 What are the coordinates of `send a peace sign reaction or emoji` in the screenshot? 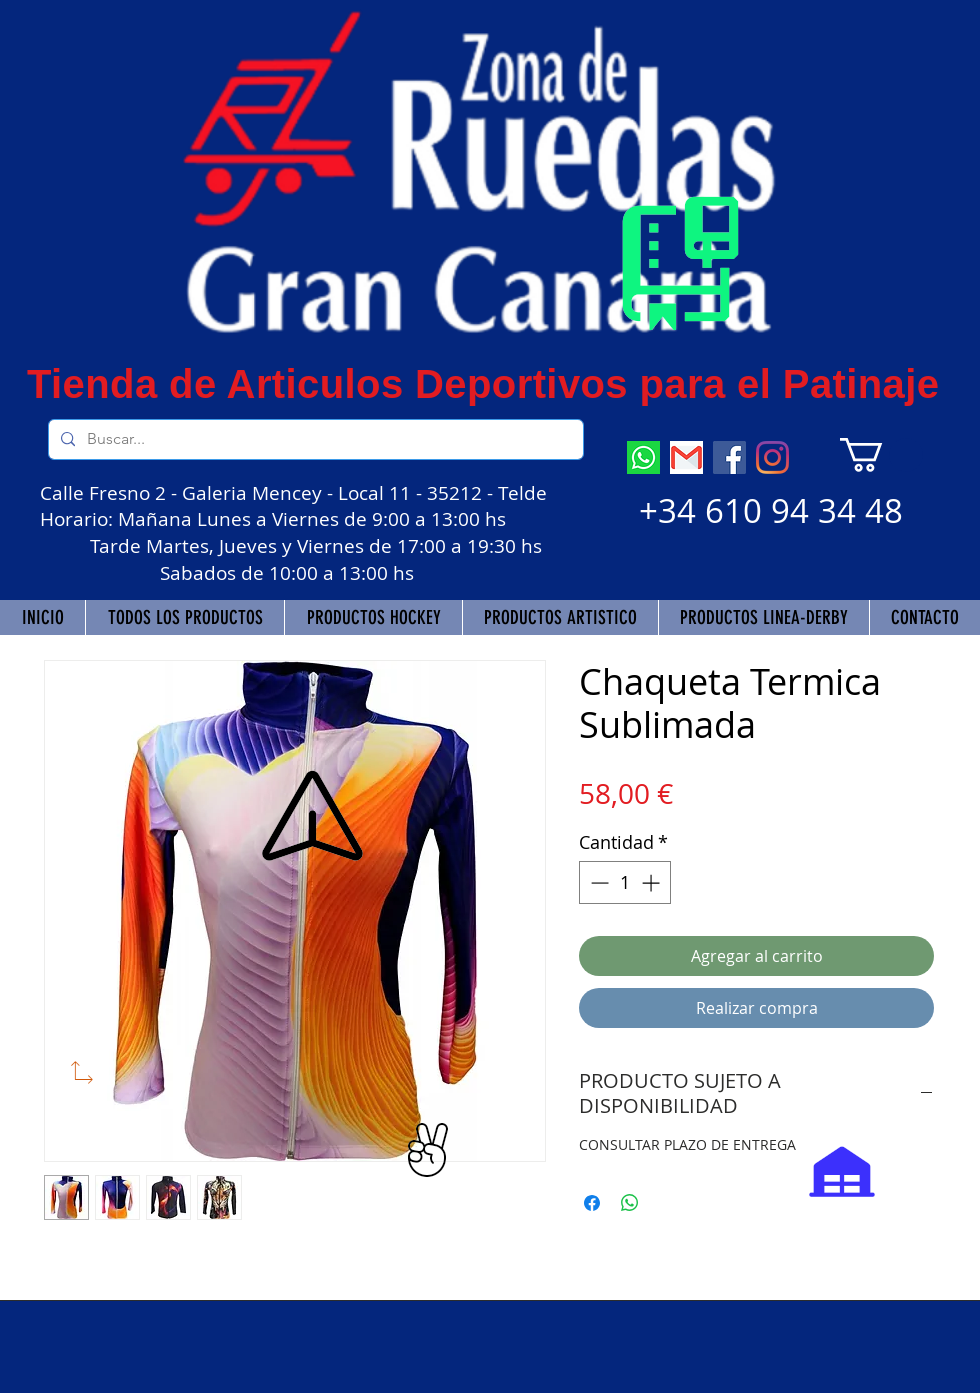 It's located at (427, 1150).